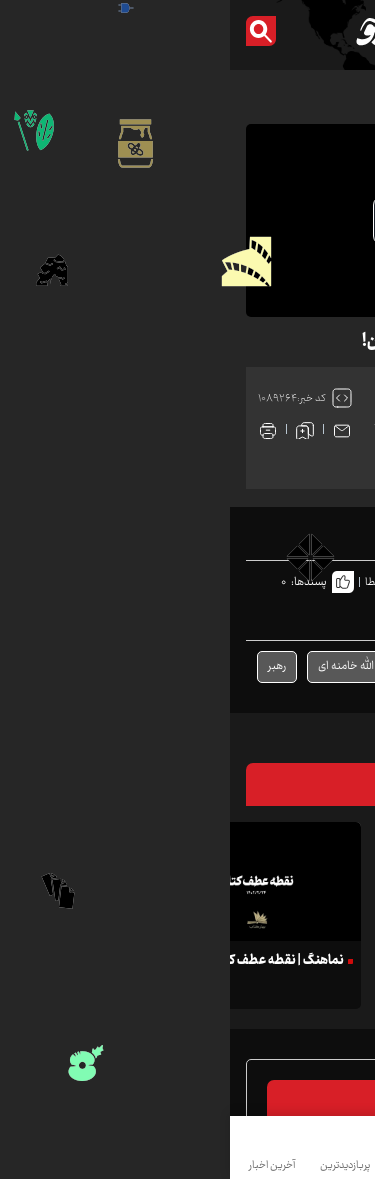 The width and height of the screenshot is (375, 1179). Describe the element at coordinates (86, 1063) in the screenshot. I see `poppy flower icon for remembrance or memorial features` at that location.